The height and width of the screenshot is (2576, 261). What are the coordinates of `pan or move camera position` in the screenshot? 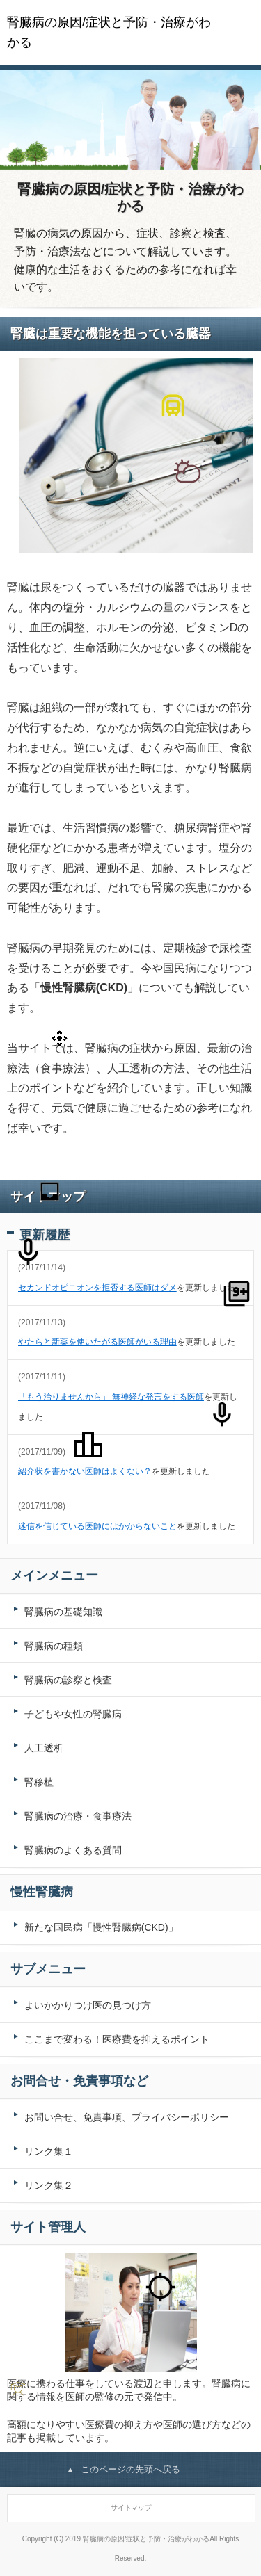 It's located at (59, 1038).